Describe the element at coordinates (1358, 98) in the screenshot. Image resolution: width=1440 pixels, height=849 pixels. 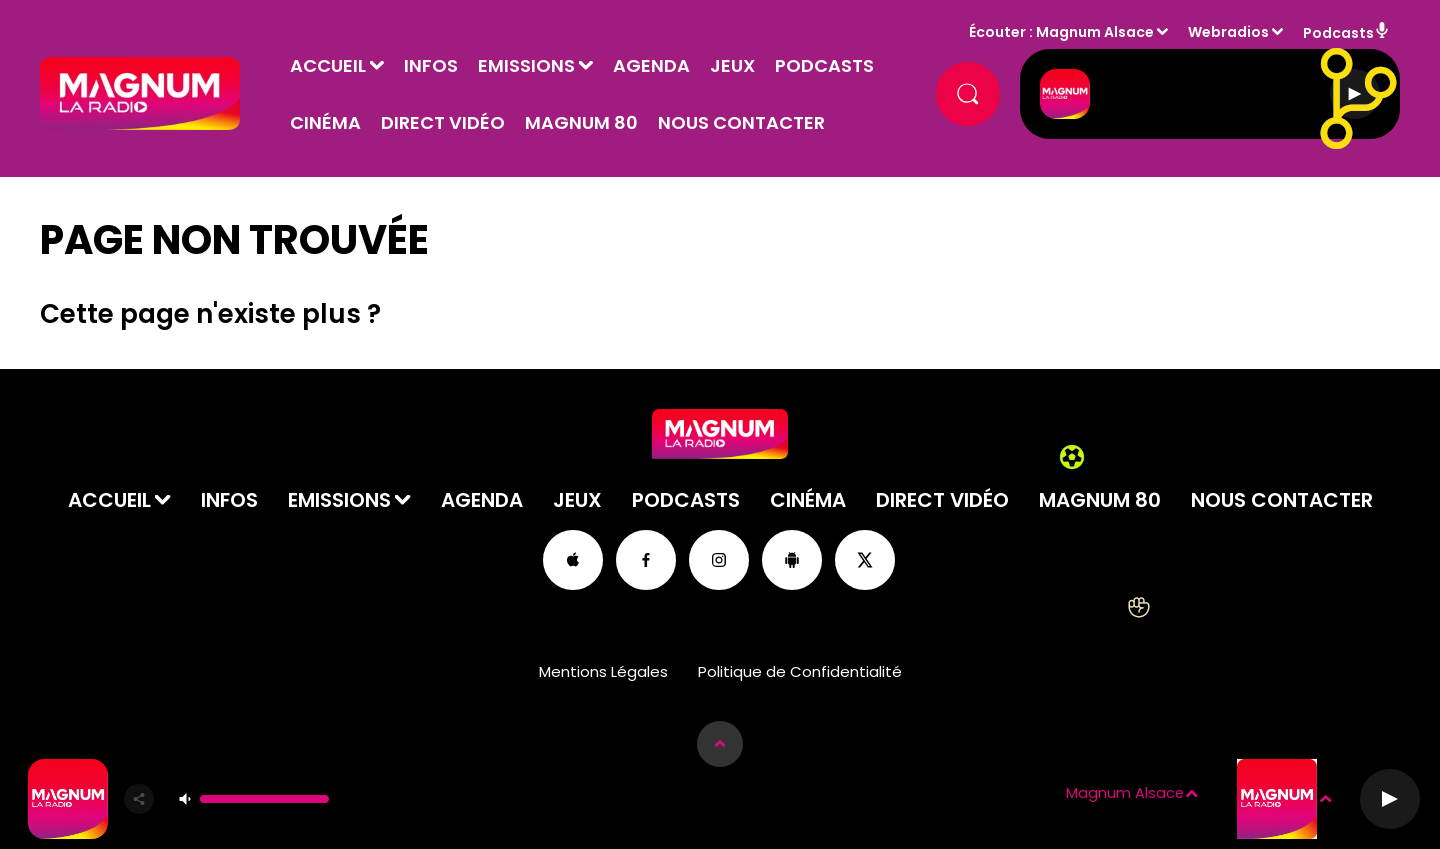
I see `access source control or version history` at that location.